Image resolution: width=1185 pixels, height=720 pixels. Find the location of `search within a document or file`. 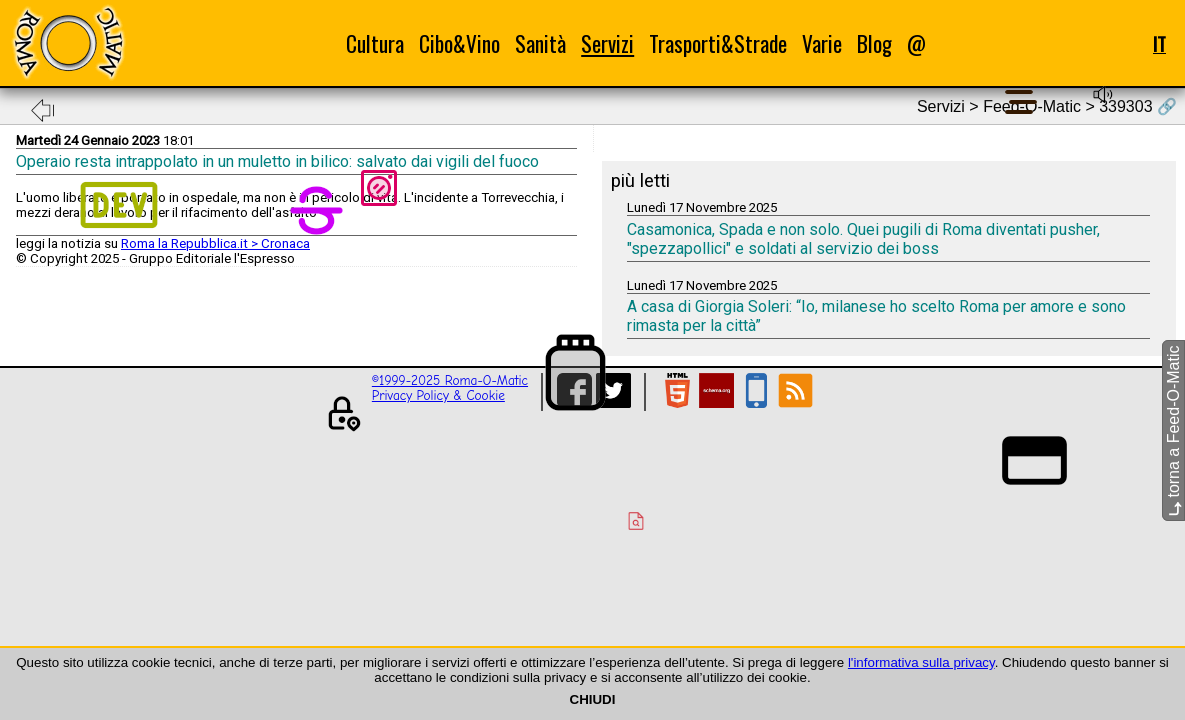

search within a document or file is located at coordinates (636, 521).